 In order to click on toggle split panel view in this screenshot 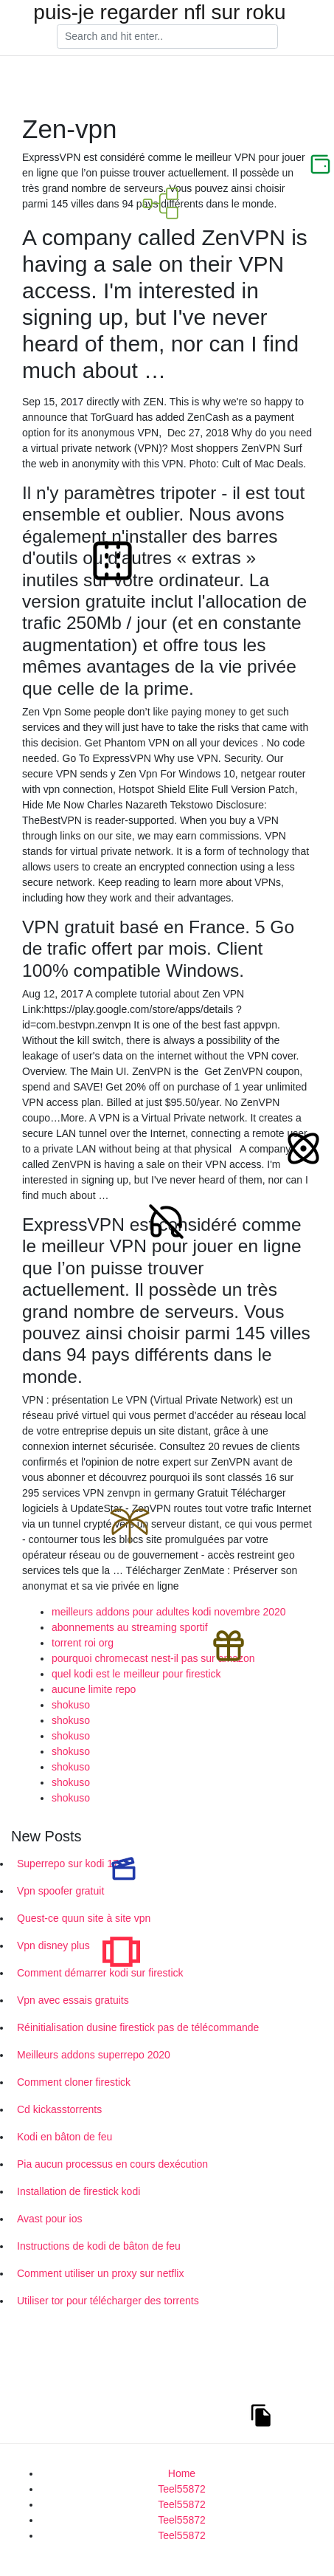, I will do `click(112, 560)`.